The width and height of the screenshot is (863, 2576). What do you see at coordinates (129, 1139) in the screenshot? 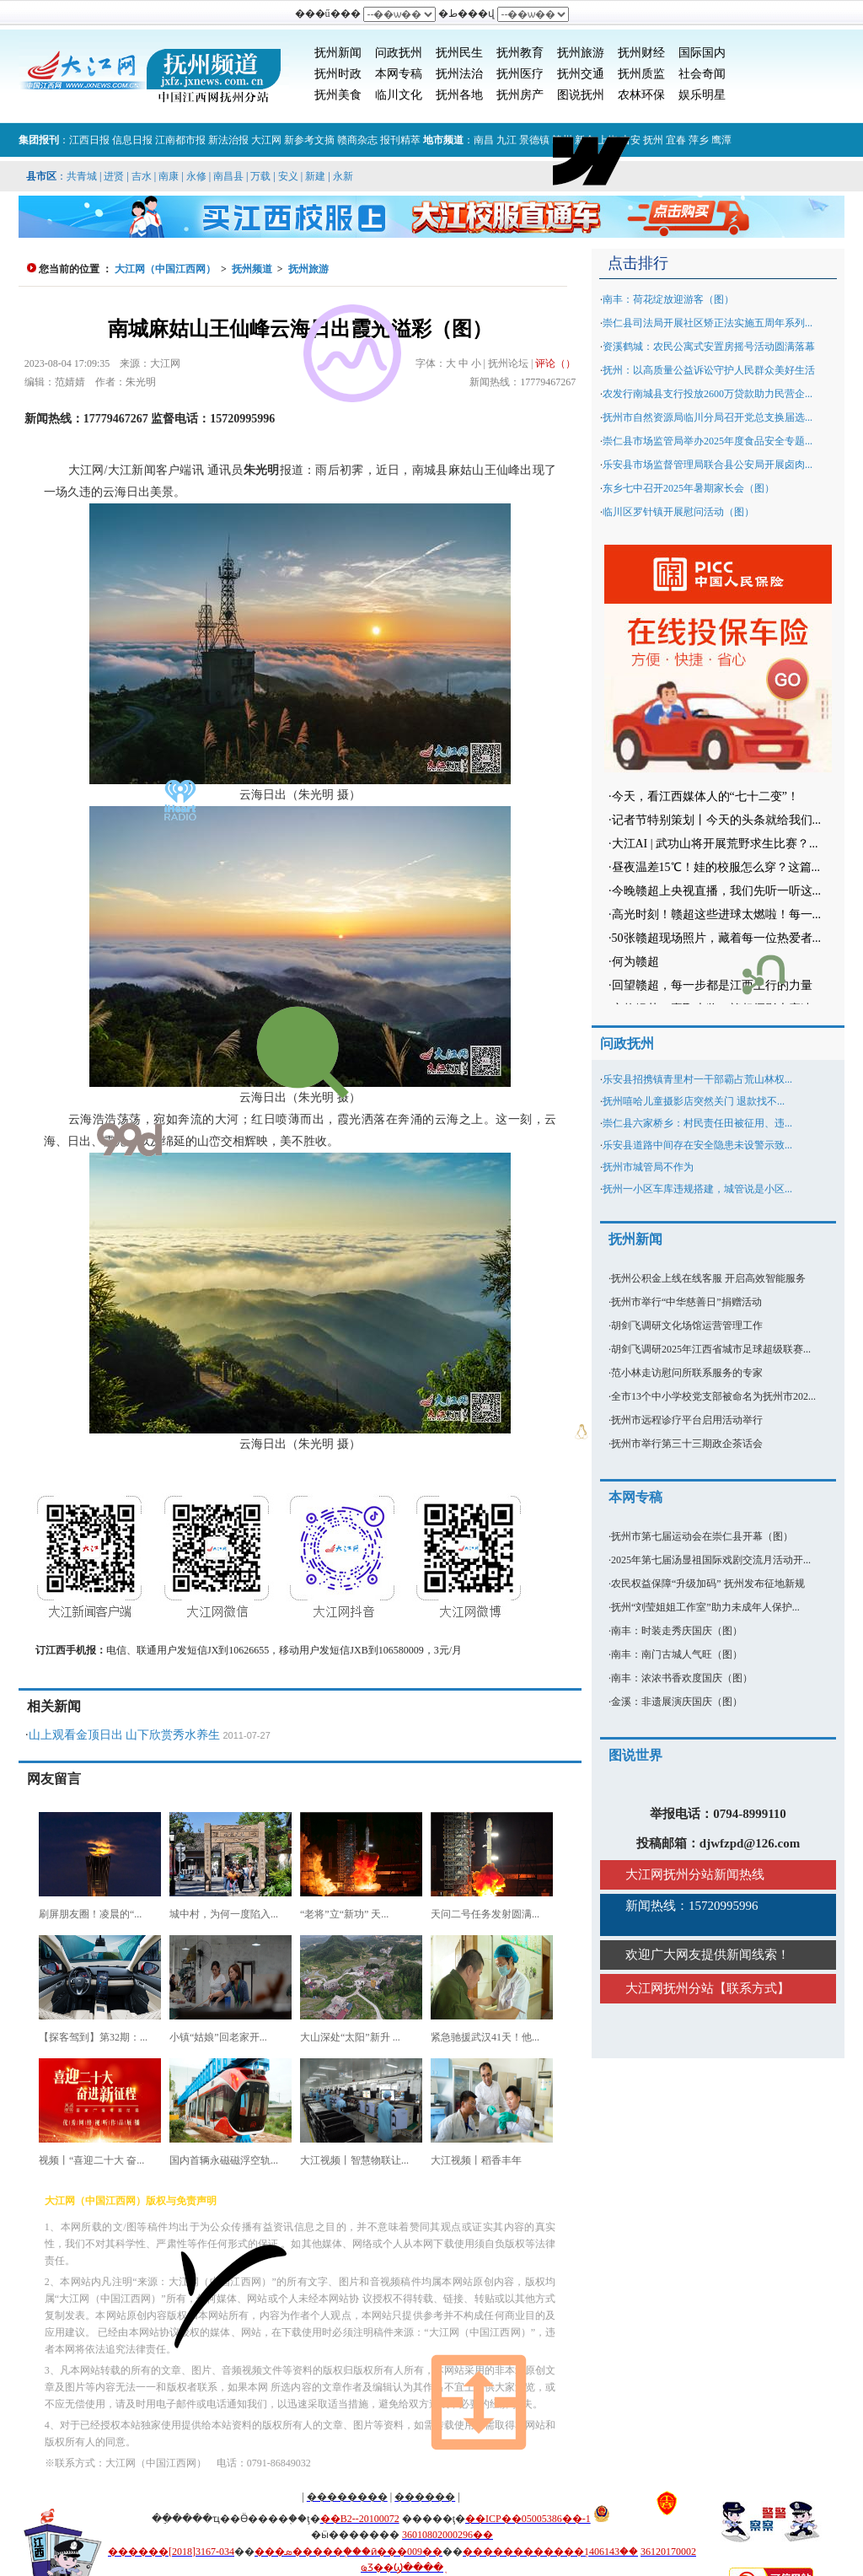
I see `99designs logo - link to design marketplace platform` at bounding box center [129, 1139].